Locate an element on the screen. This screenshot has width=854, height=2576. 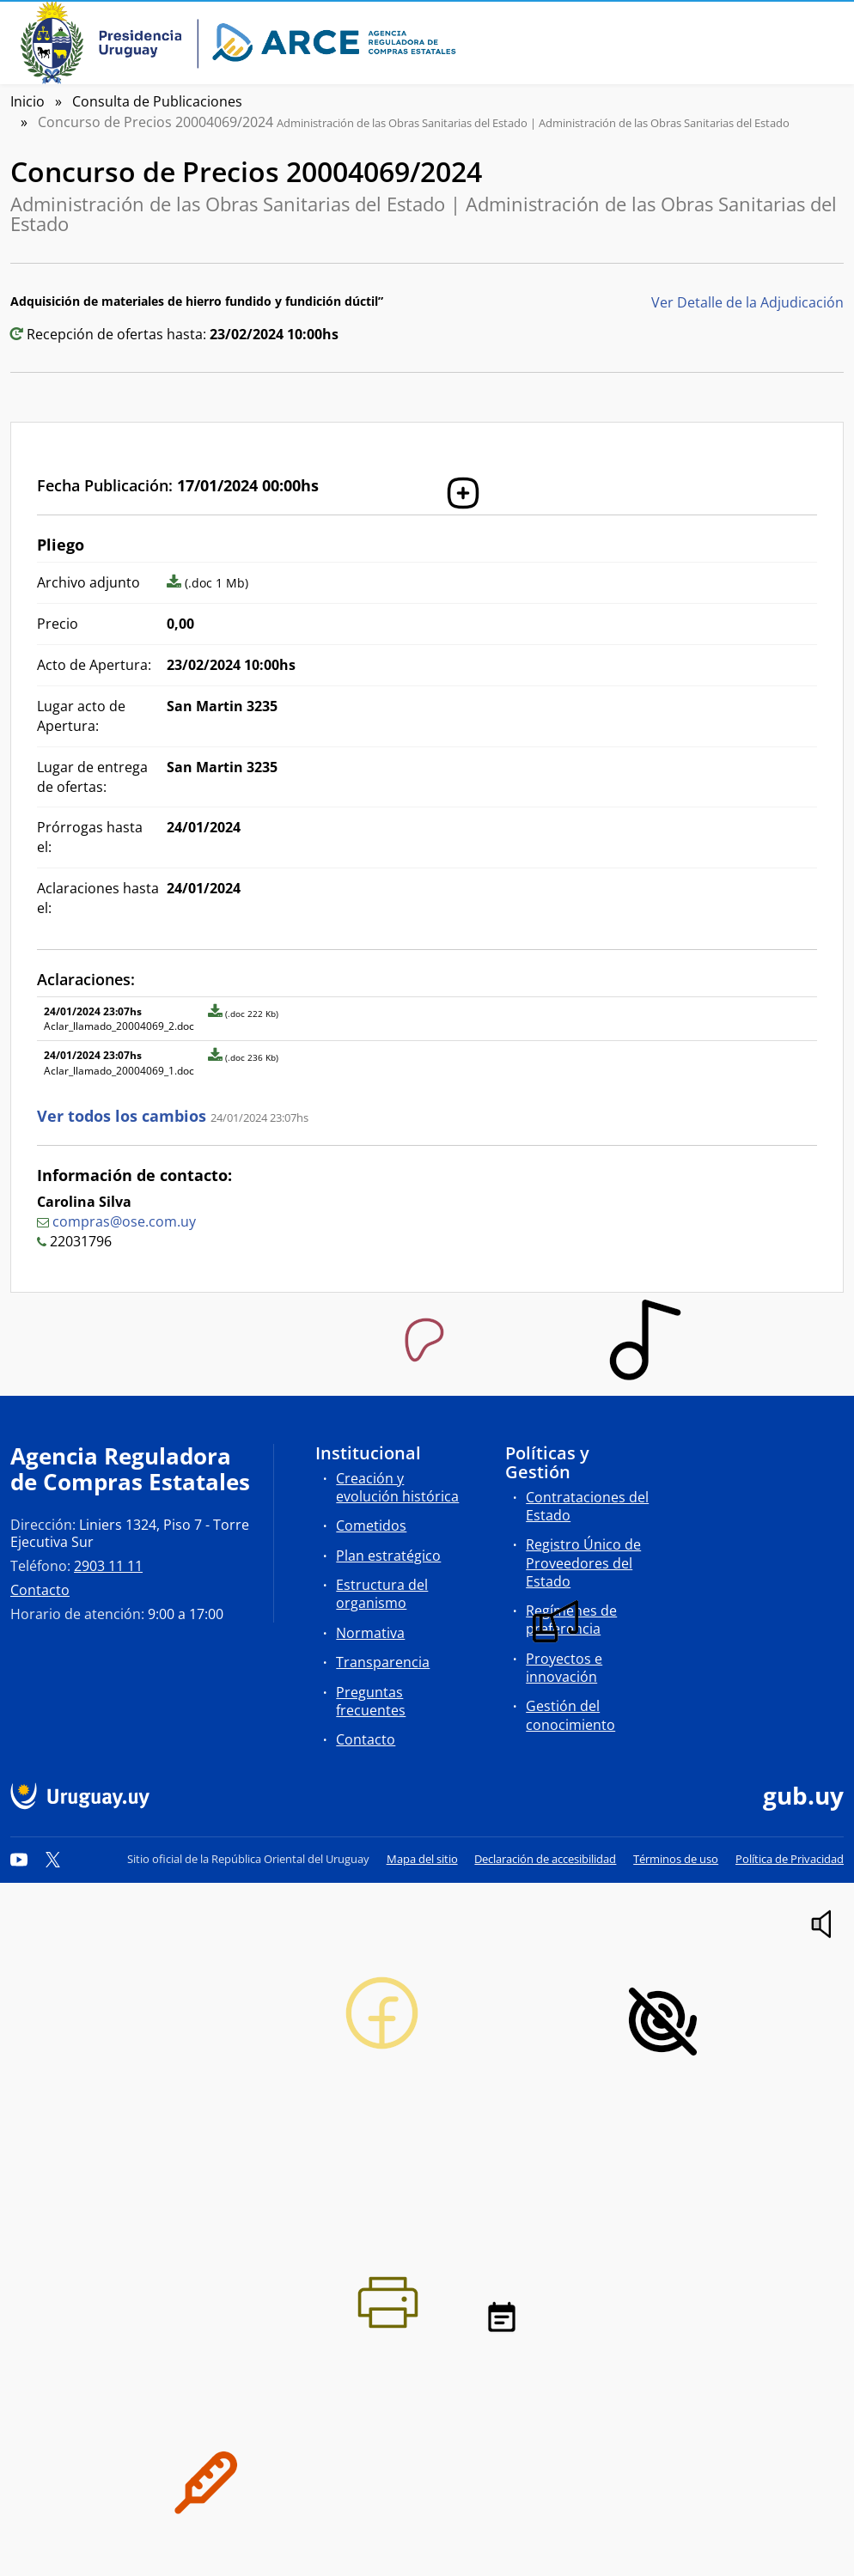
visit patreon page is located at coordinates (423, 1339).